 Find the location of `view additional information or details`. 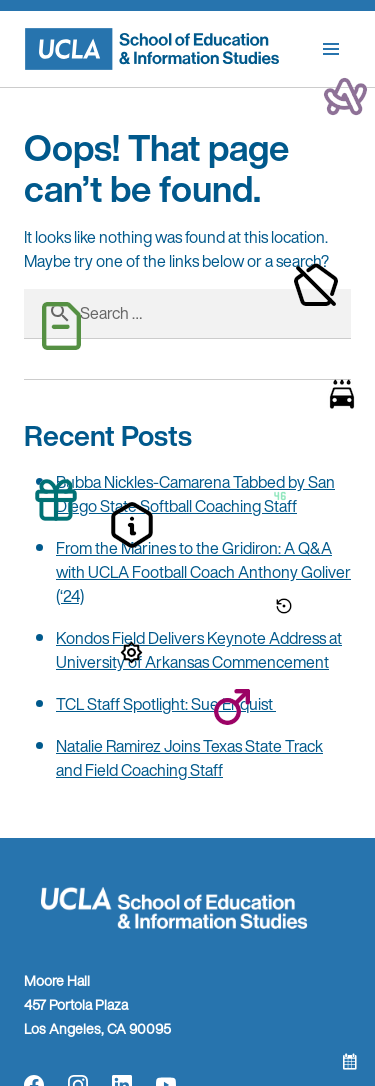

view additional information or details is located at coordinates (132, 525).